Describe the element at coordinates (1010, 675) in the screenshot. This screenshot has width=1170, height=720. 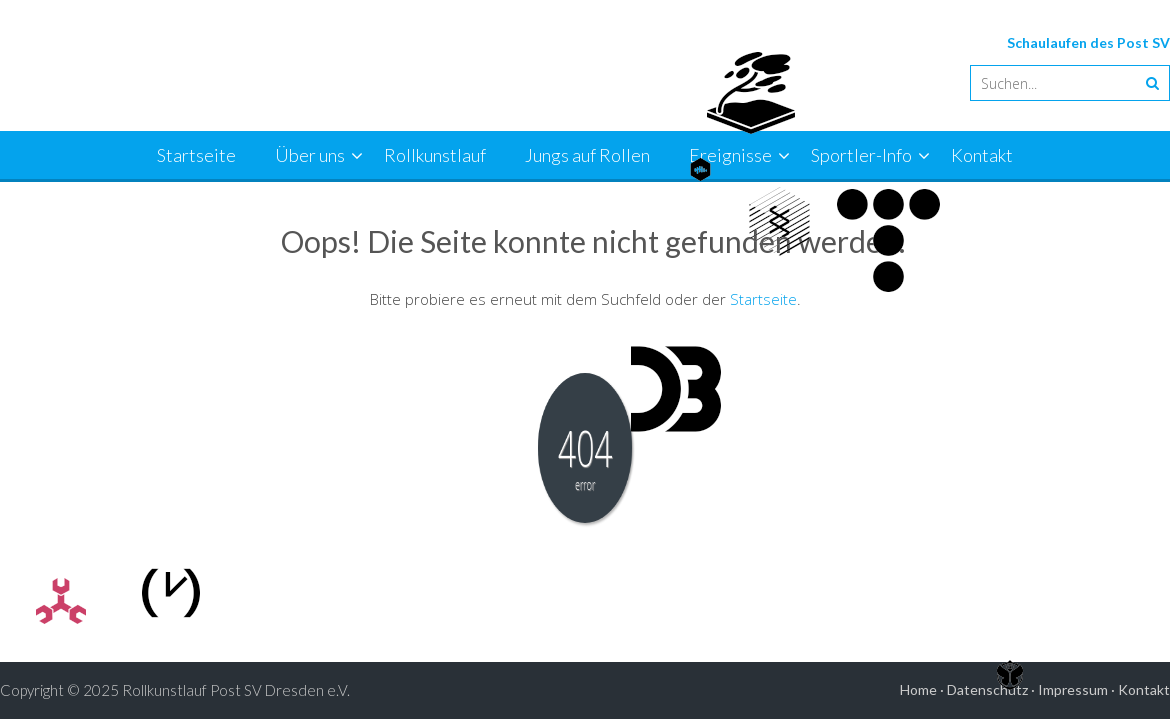
I see `Tomorrowland music festival official logo` at that location.